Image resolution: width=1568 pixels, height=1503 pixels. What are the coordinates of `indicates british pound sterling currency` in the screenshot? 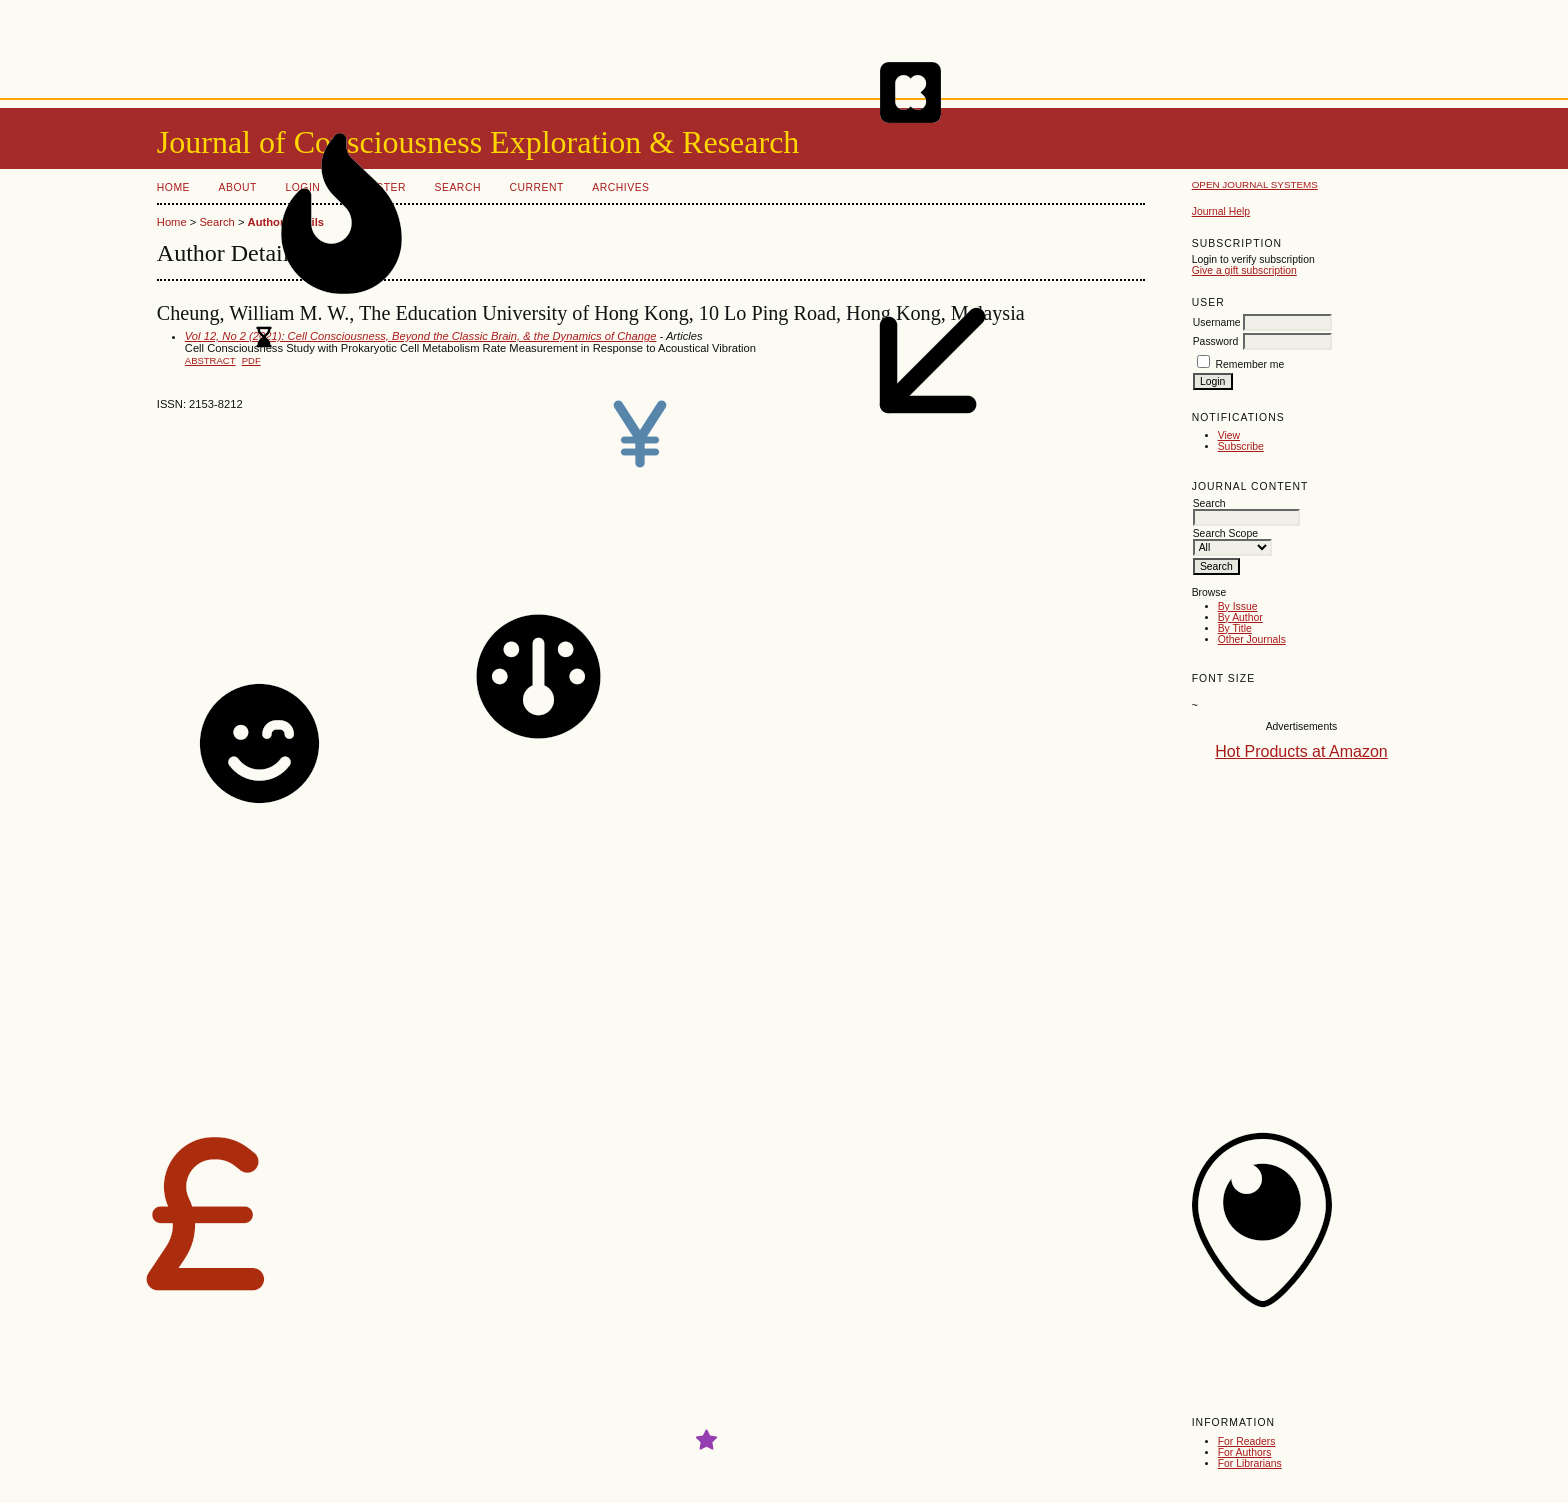 It's located at (208, 1212).